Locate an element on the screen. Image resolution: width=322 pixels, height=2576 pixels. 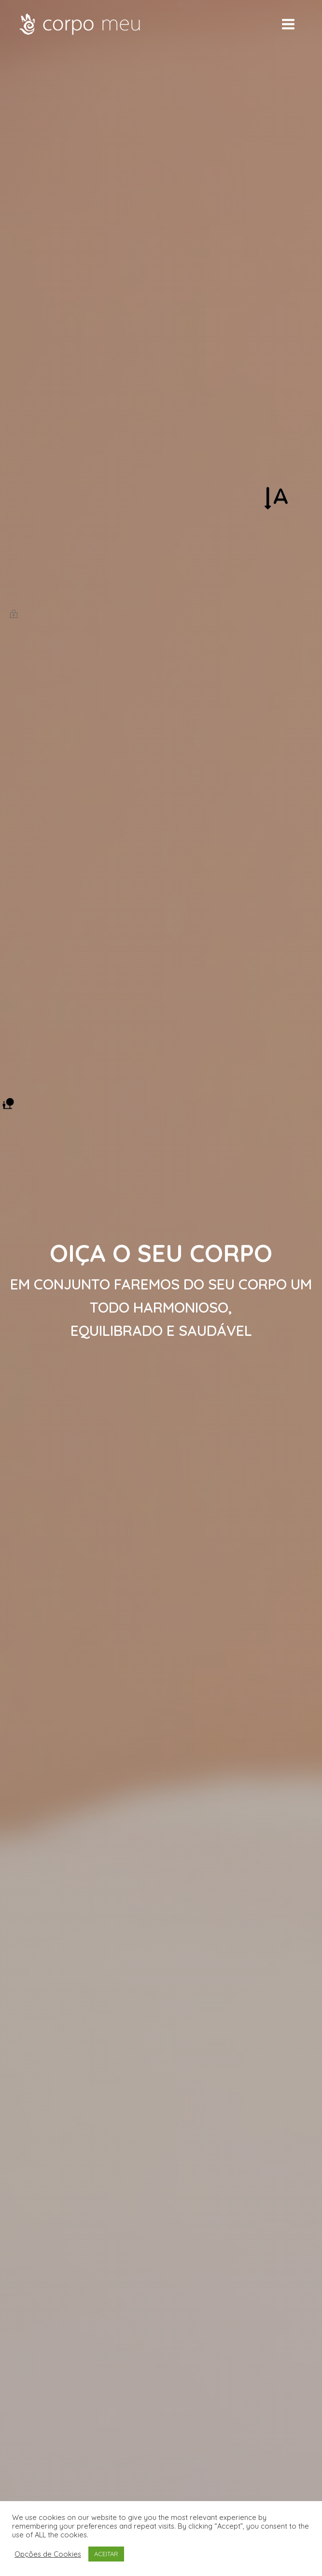
access security or privacy settings is located at coordinates (14, 614).